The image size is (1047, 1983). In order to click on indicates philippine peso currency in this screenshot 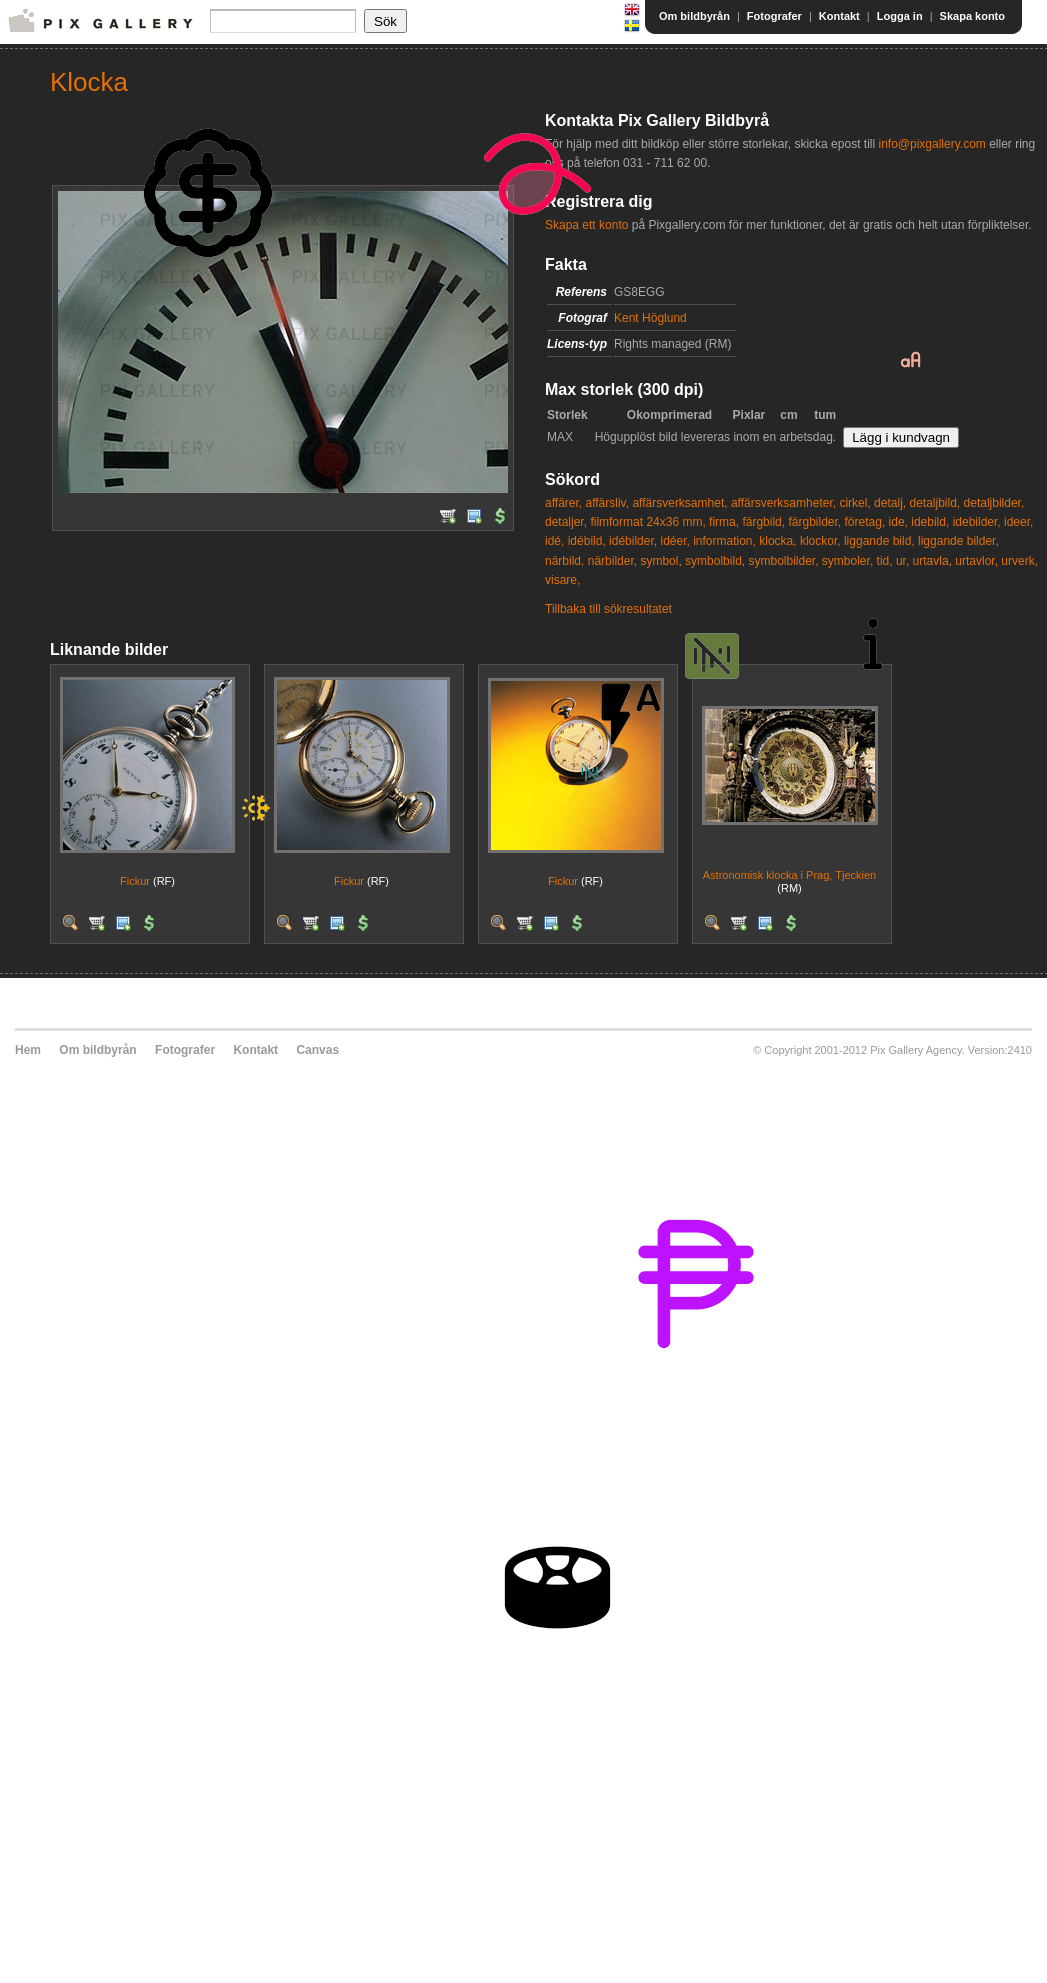, I will do `click(696, 1284)`.